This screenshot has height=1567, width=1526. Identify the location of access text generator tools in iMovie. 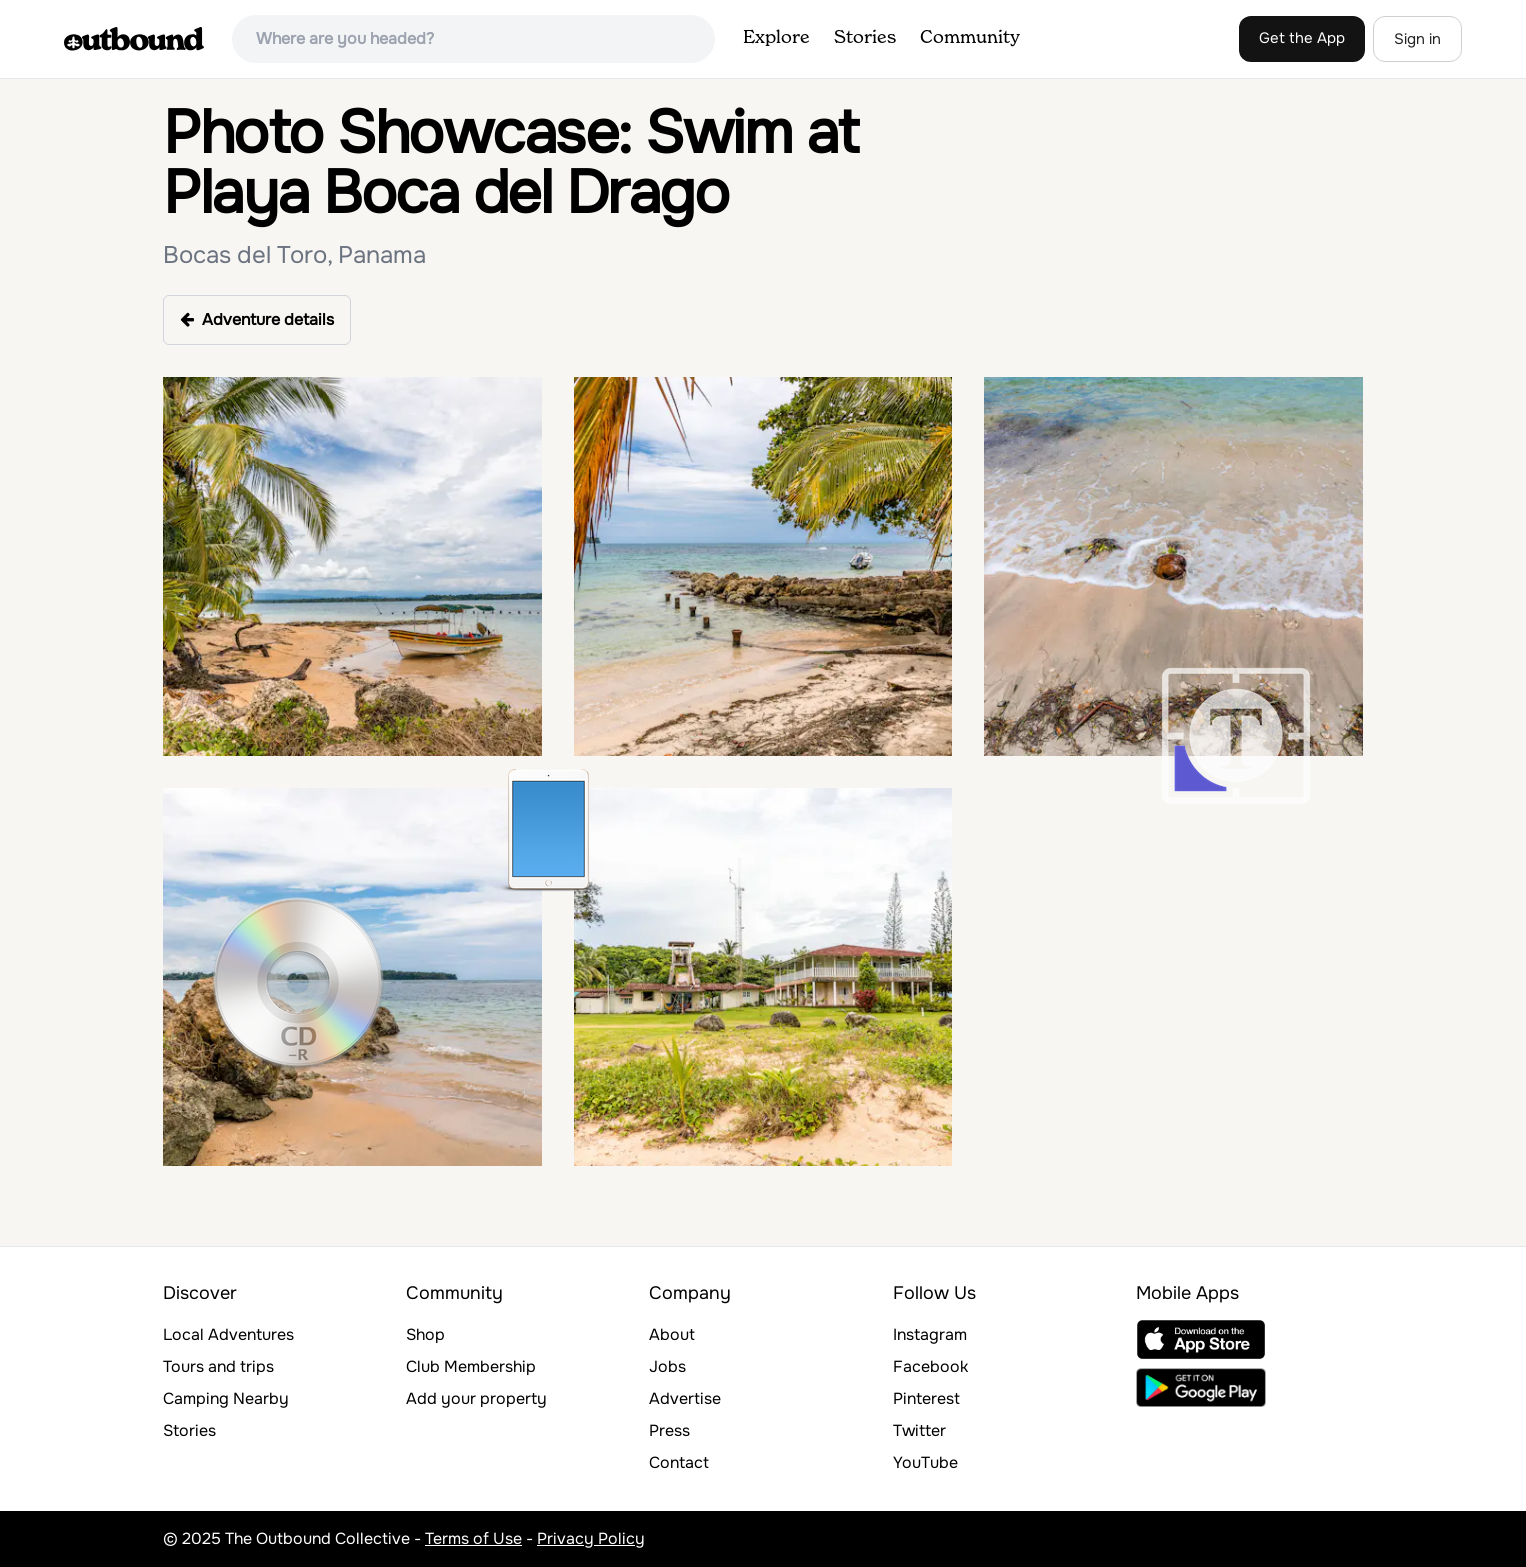
(1236, 736).